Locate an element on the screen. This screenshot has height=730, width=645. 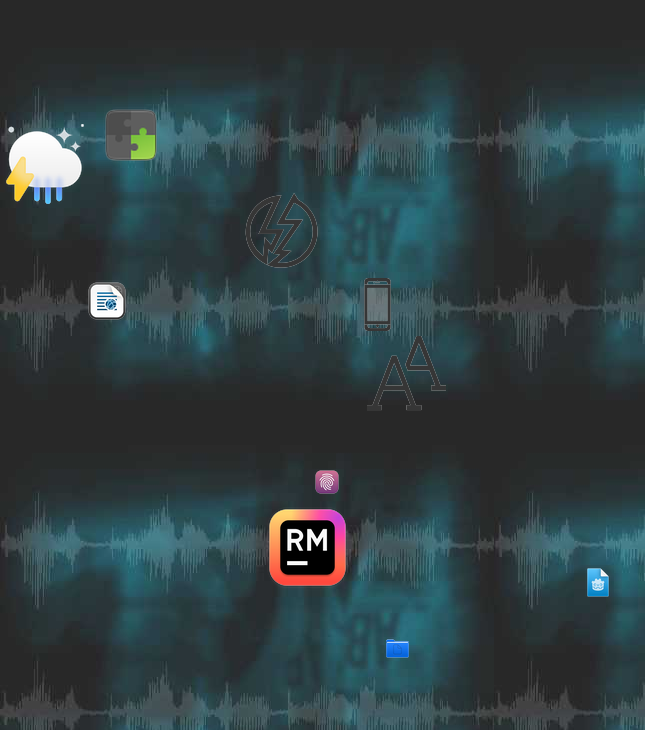
open RubyMine IDE is located at coordinates (307, 547).